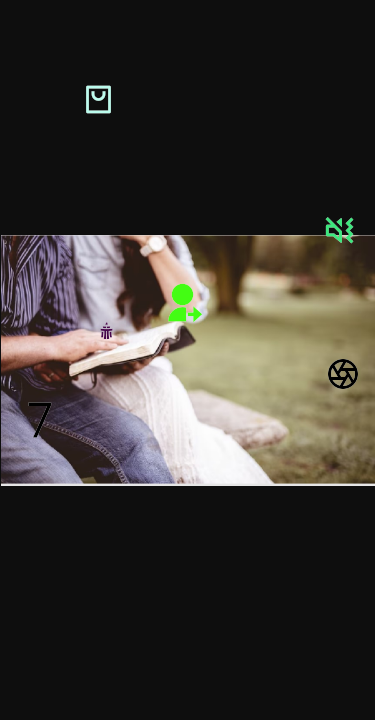 This screenshot has width=375, height=720. What do you see at coordinates (98, 99) in the screenshot?
I see `view your shopping bag` at bounding box center [98, 99].